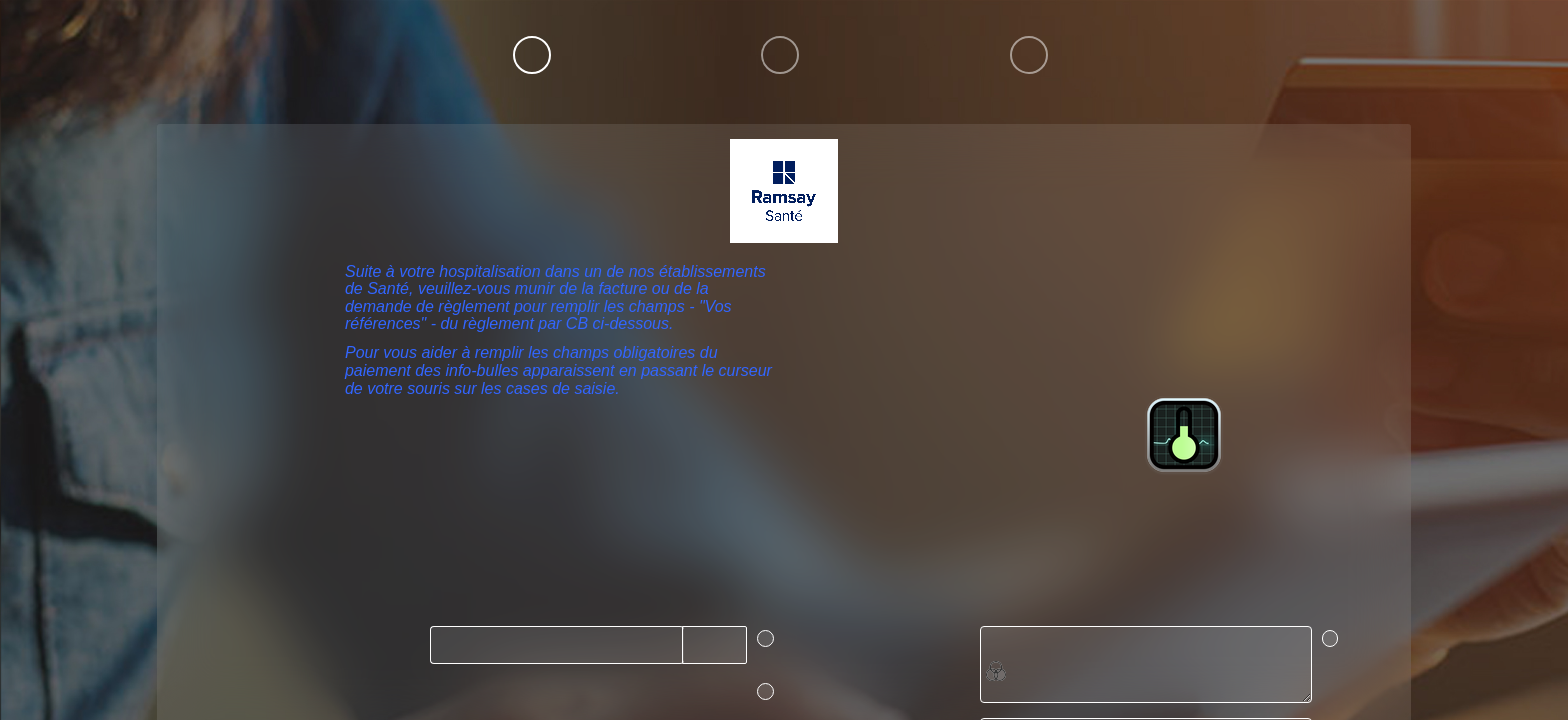  I want to click on access color and display preferences, so click(996, 671).